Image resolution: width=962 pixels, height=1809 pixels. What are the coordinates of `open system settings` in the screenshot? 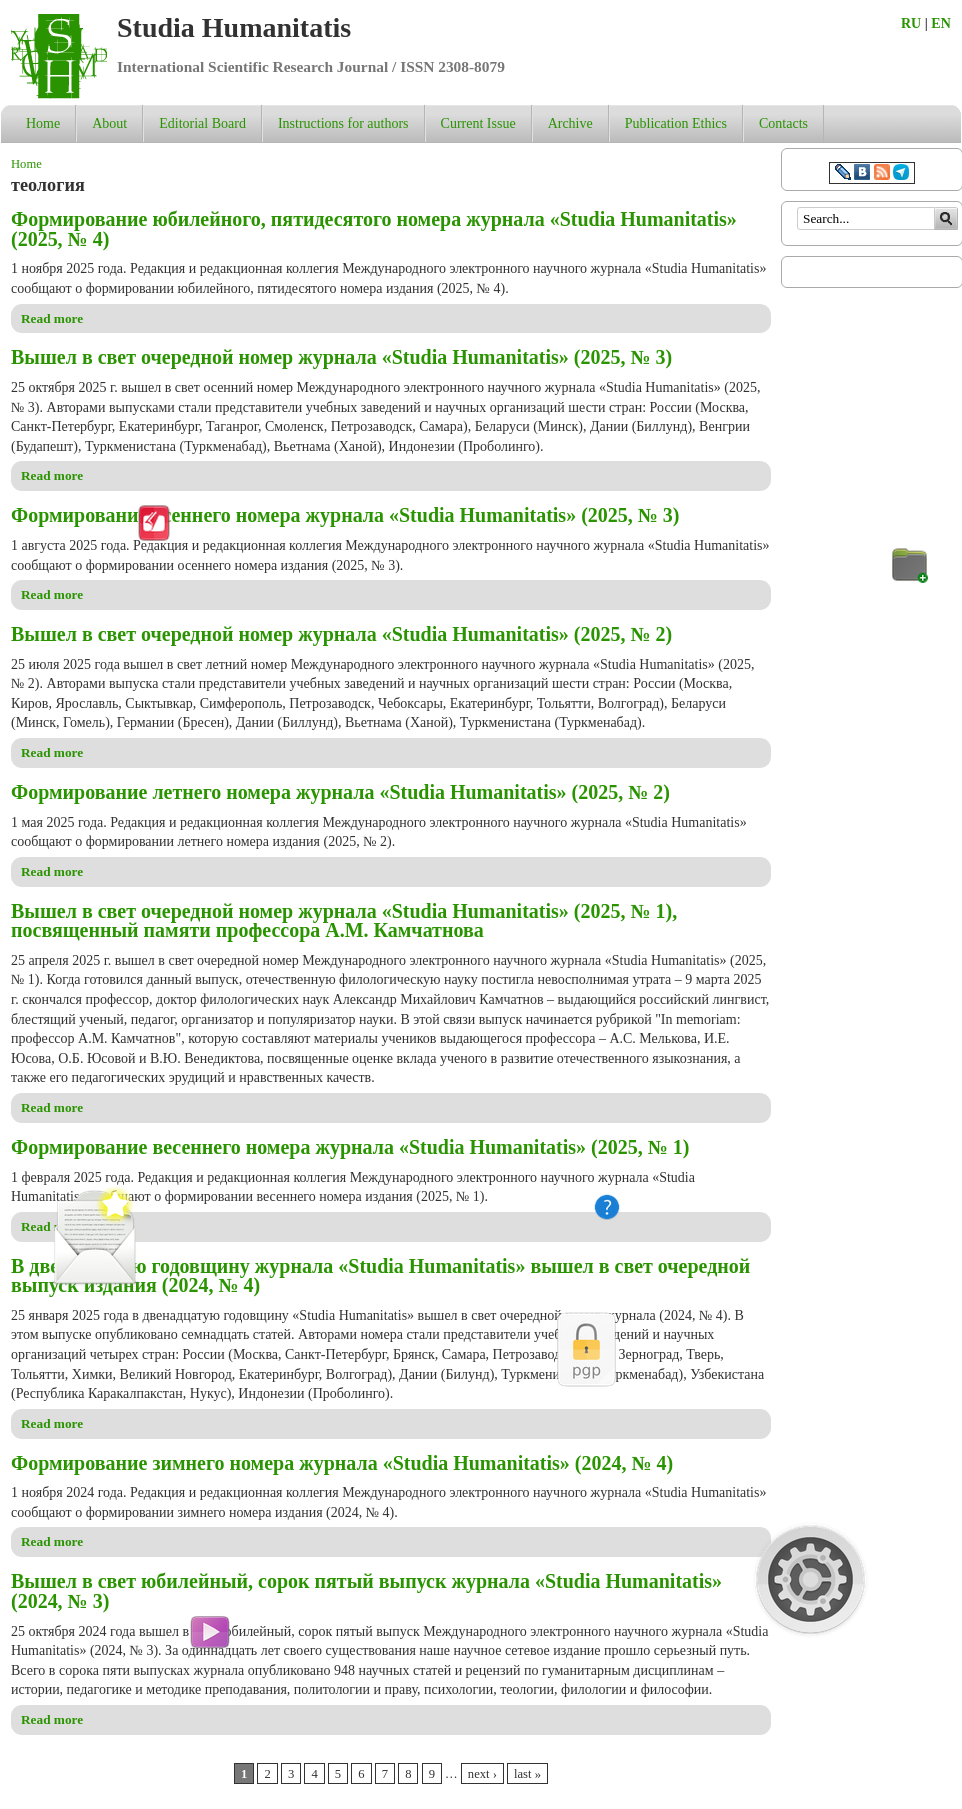 It's located at (810, 1579).